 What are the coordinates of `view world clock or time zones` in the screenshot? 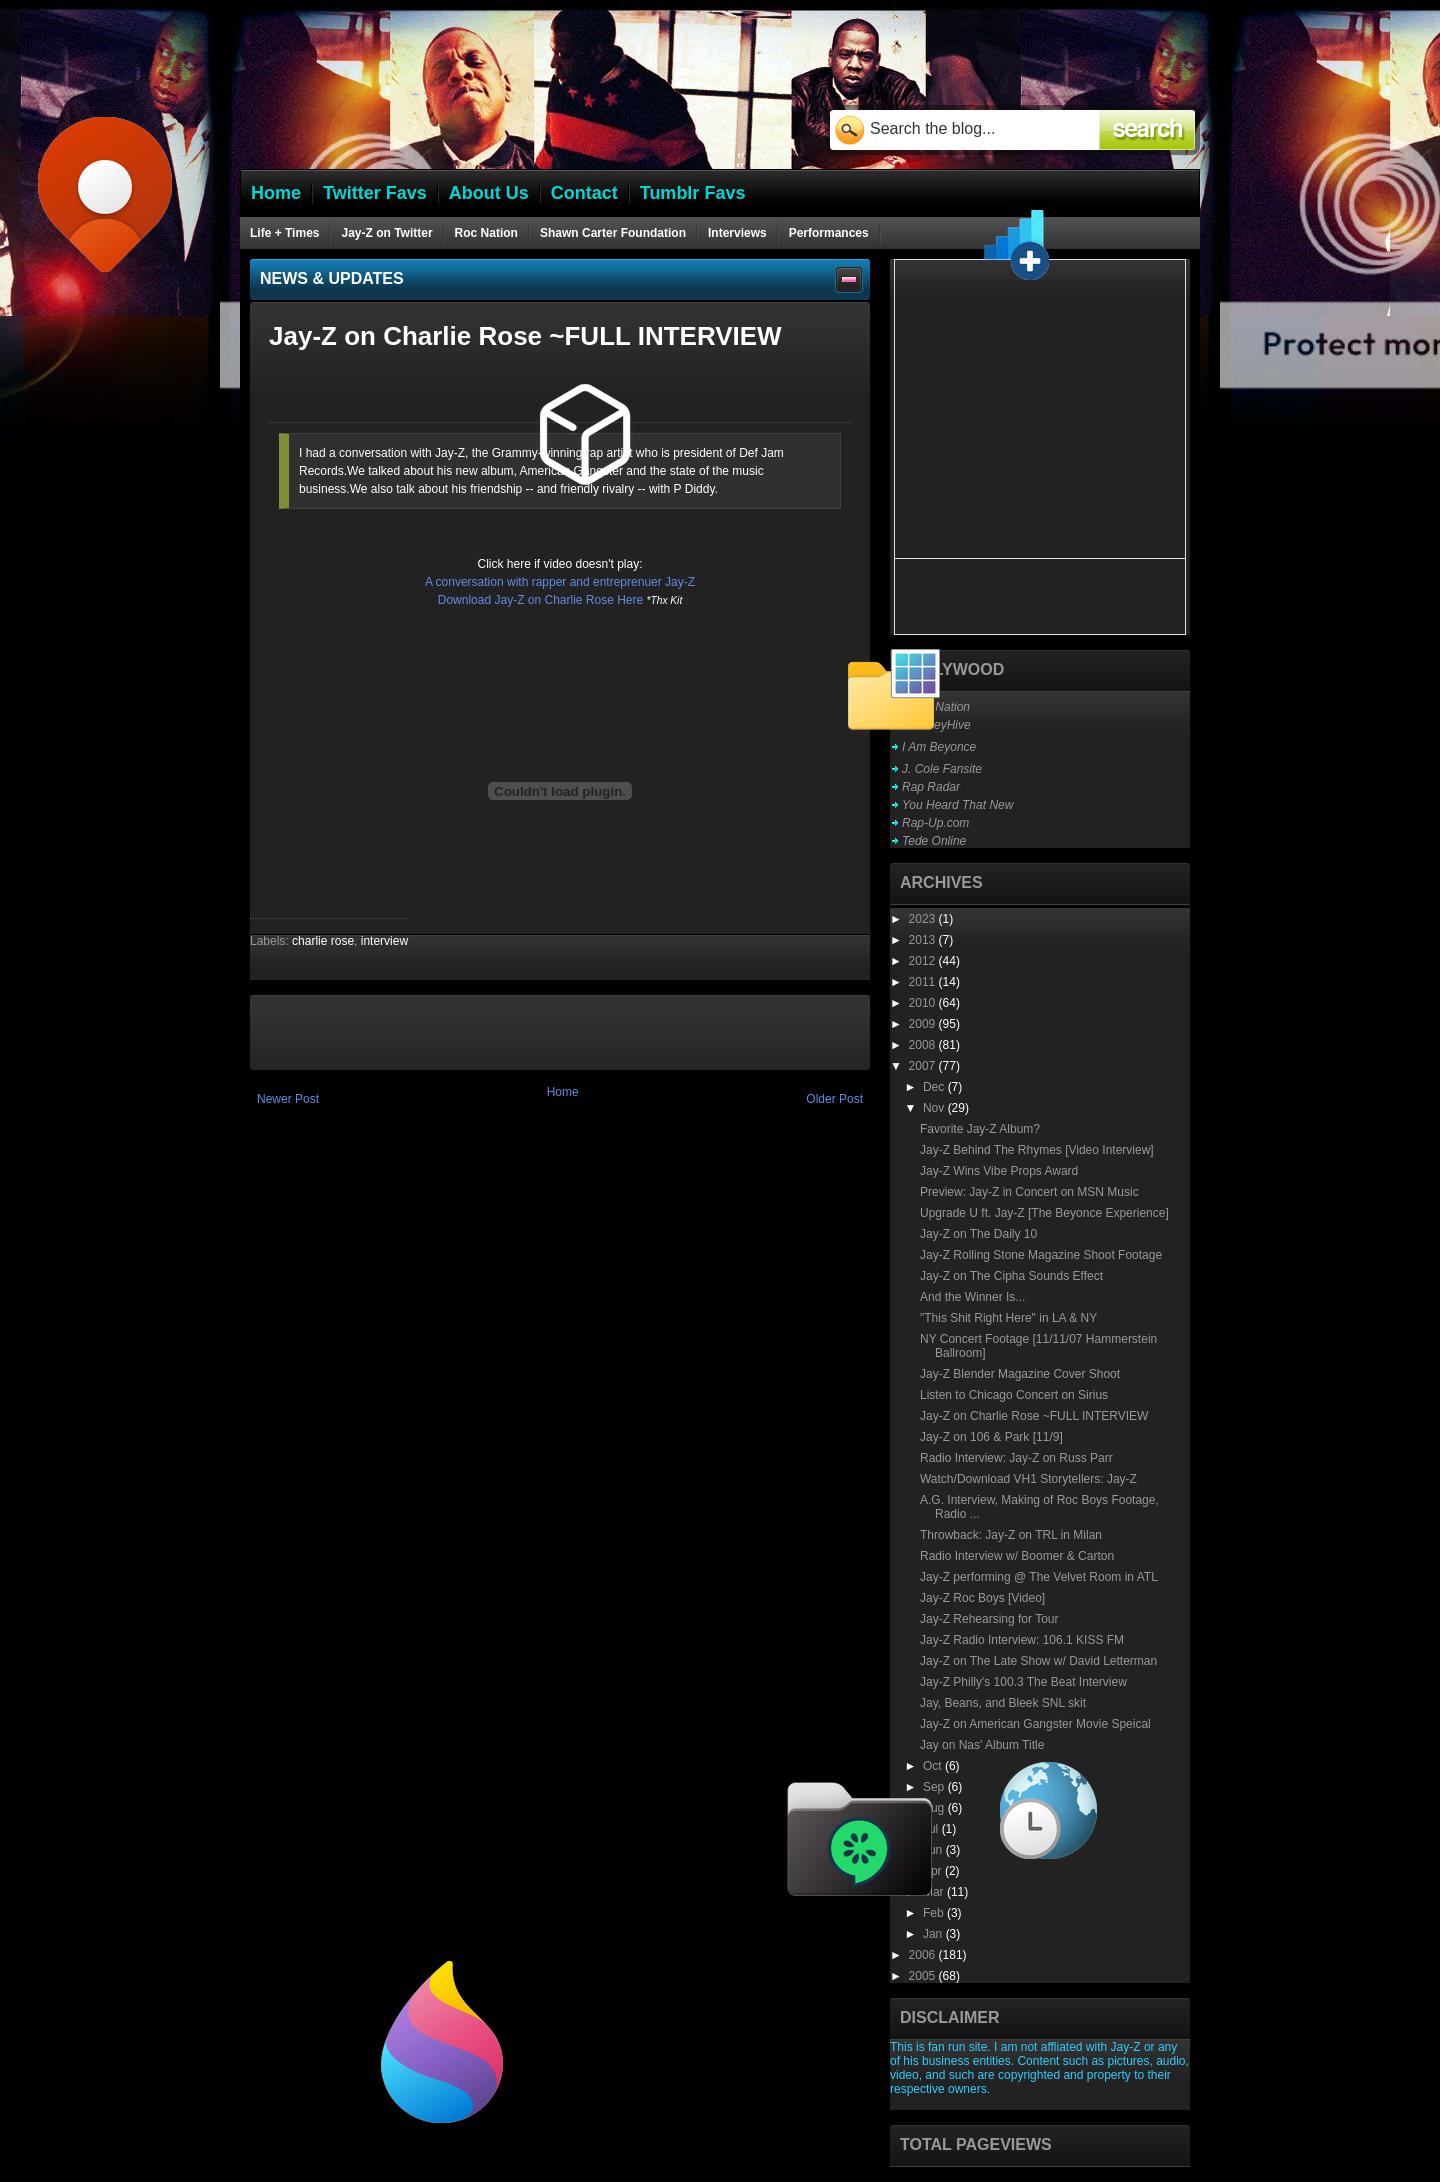 It's located at (1048, 1810).